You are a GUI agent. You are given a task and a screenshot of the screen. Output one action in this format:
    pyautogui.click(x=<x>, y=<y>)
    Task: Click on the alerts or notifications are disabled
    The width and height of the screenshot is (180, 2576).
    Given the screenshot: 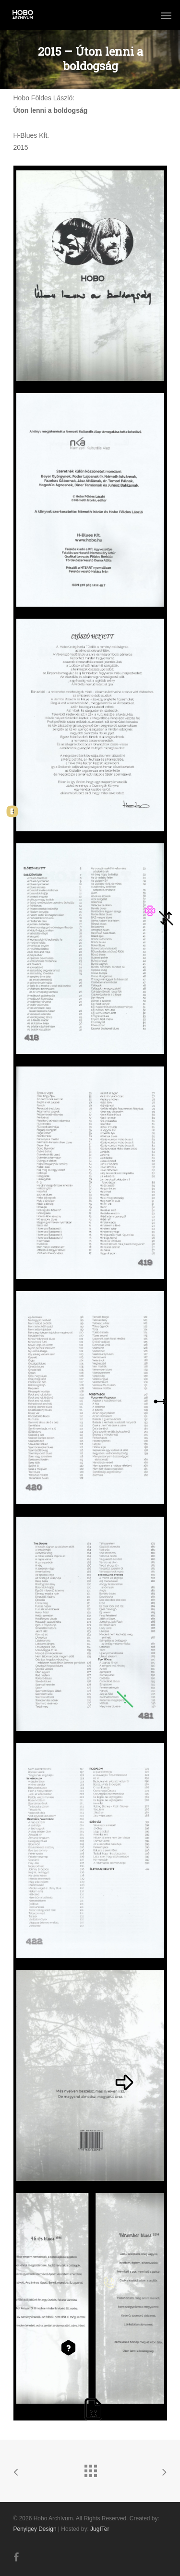 What is the action you would take?
    pyautogui.click(x=125, y=1699)
    